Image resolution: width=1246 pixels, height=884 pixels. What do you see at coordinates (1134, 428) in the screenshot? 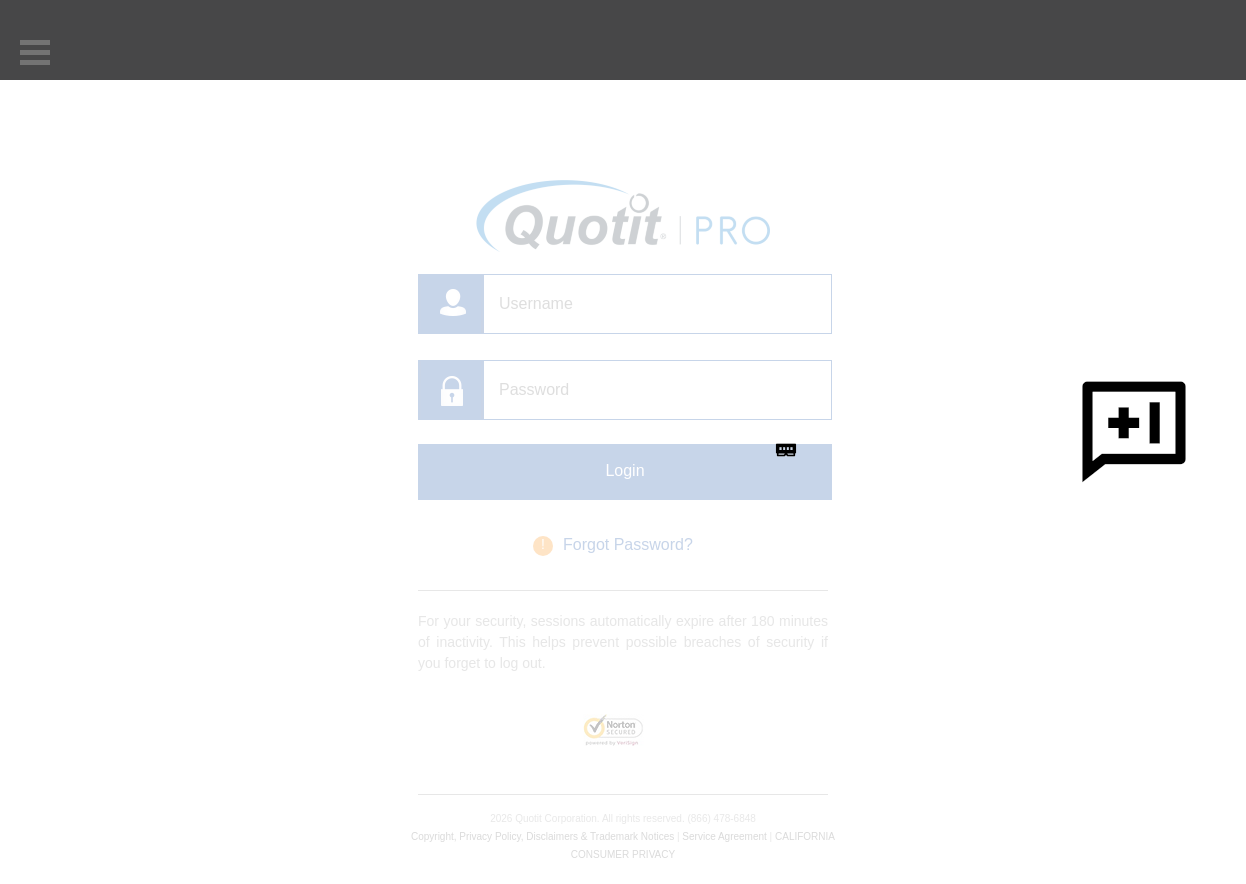
I see `add a follow-up message to a conversation` at bounding box center [1134, 428].